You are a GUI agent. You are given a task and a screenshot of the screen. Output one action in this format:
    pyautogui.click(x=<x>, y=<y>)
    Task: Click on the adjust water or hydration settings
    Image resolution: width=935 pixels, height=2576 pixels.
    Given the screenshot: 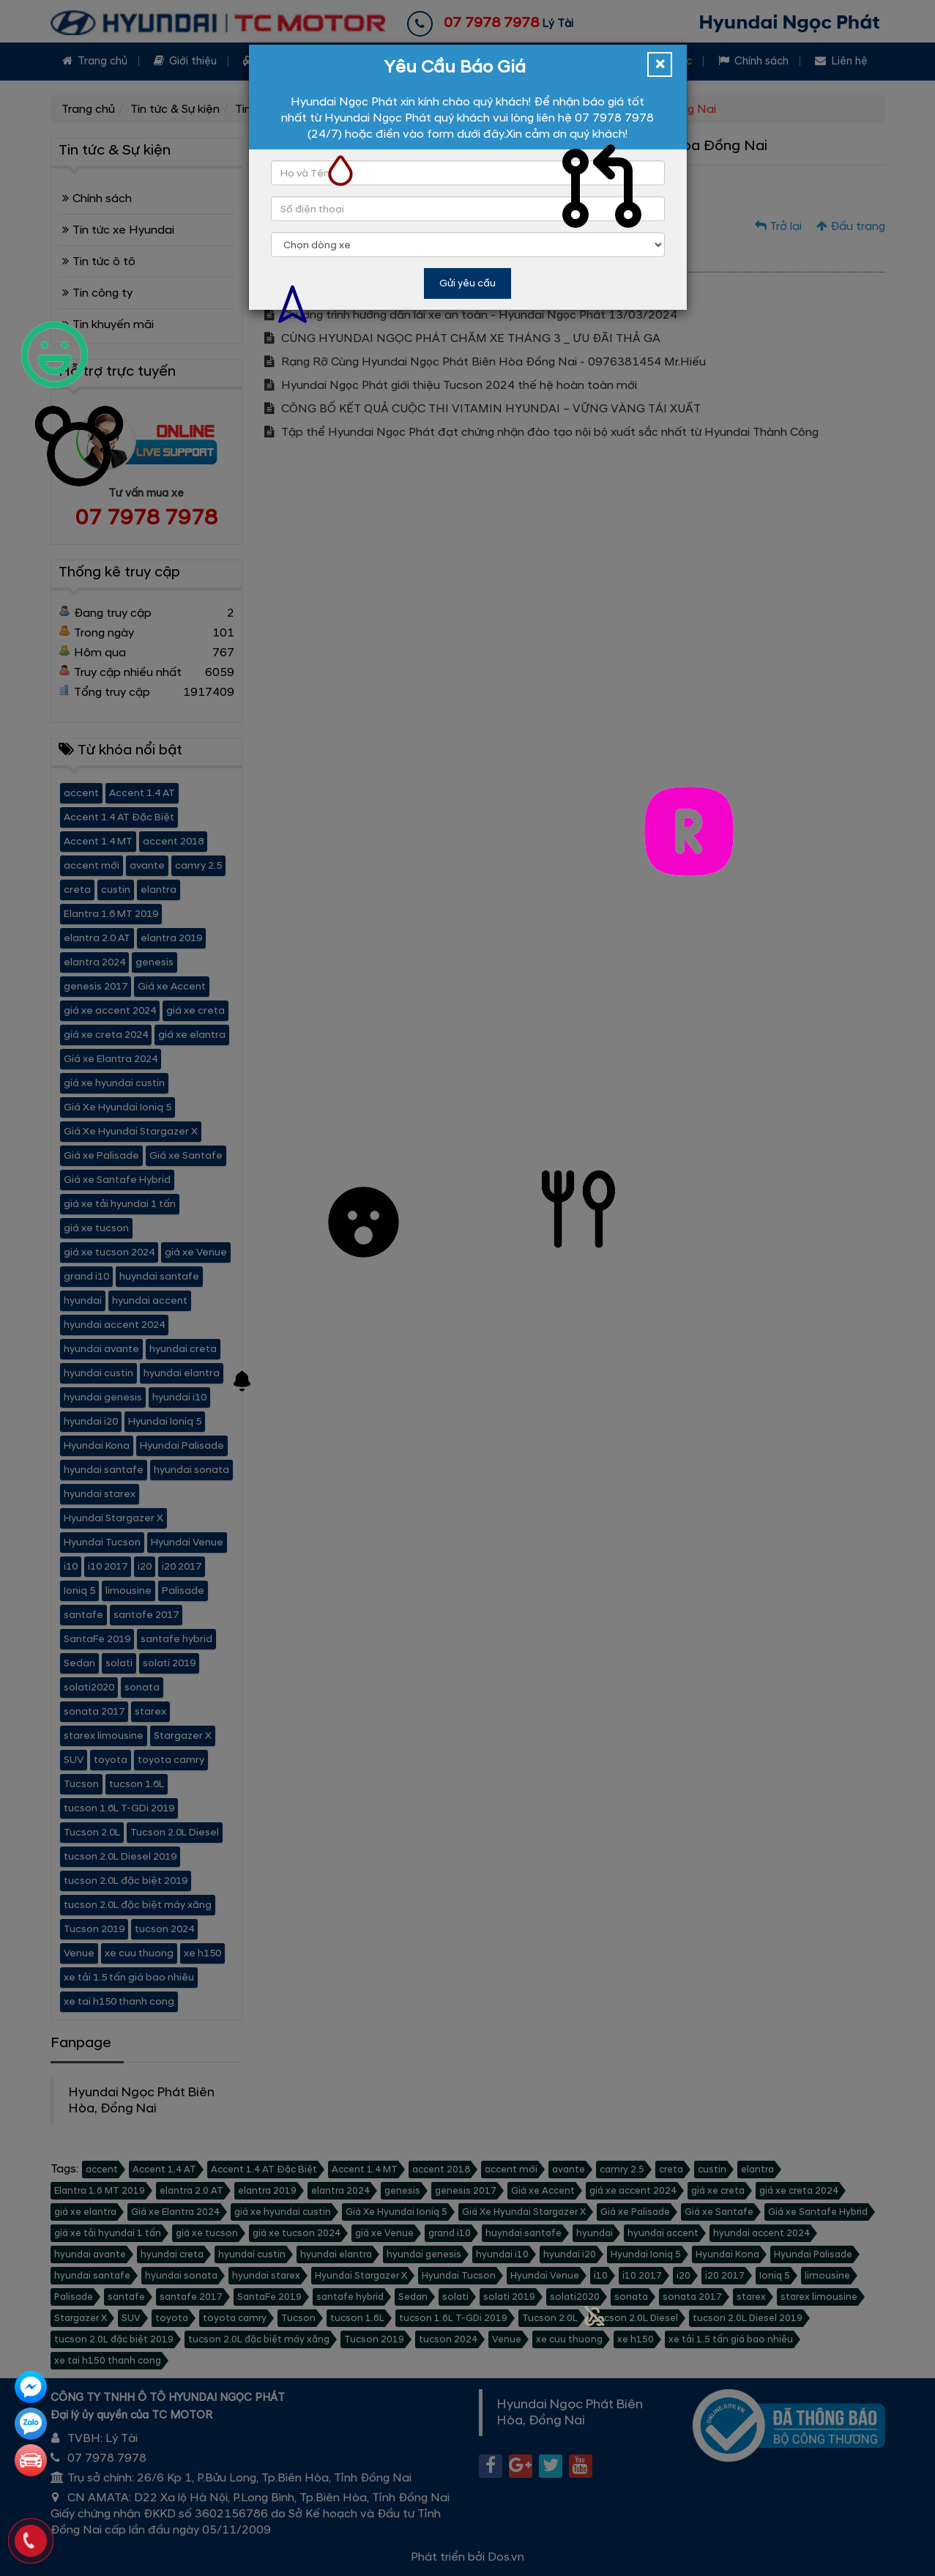 What is the action you would take?
    pyautogui.click(x=340, y=171)
    